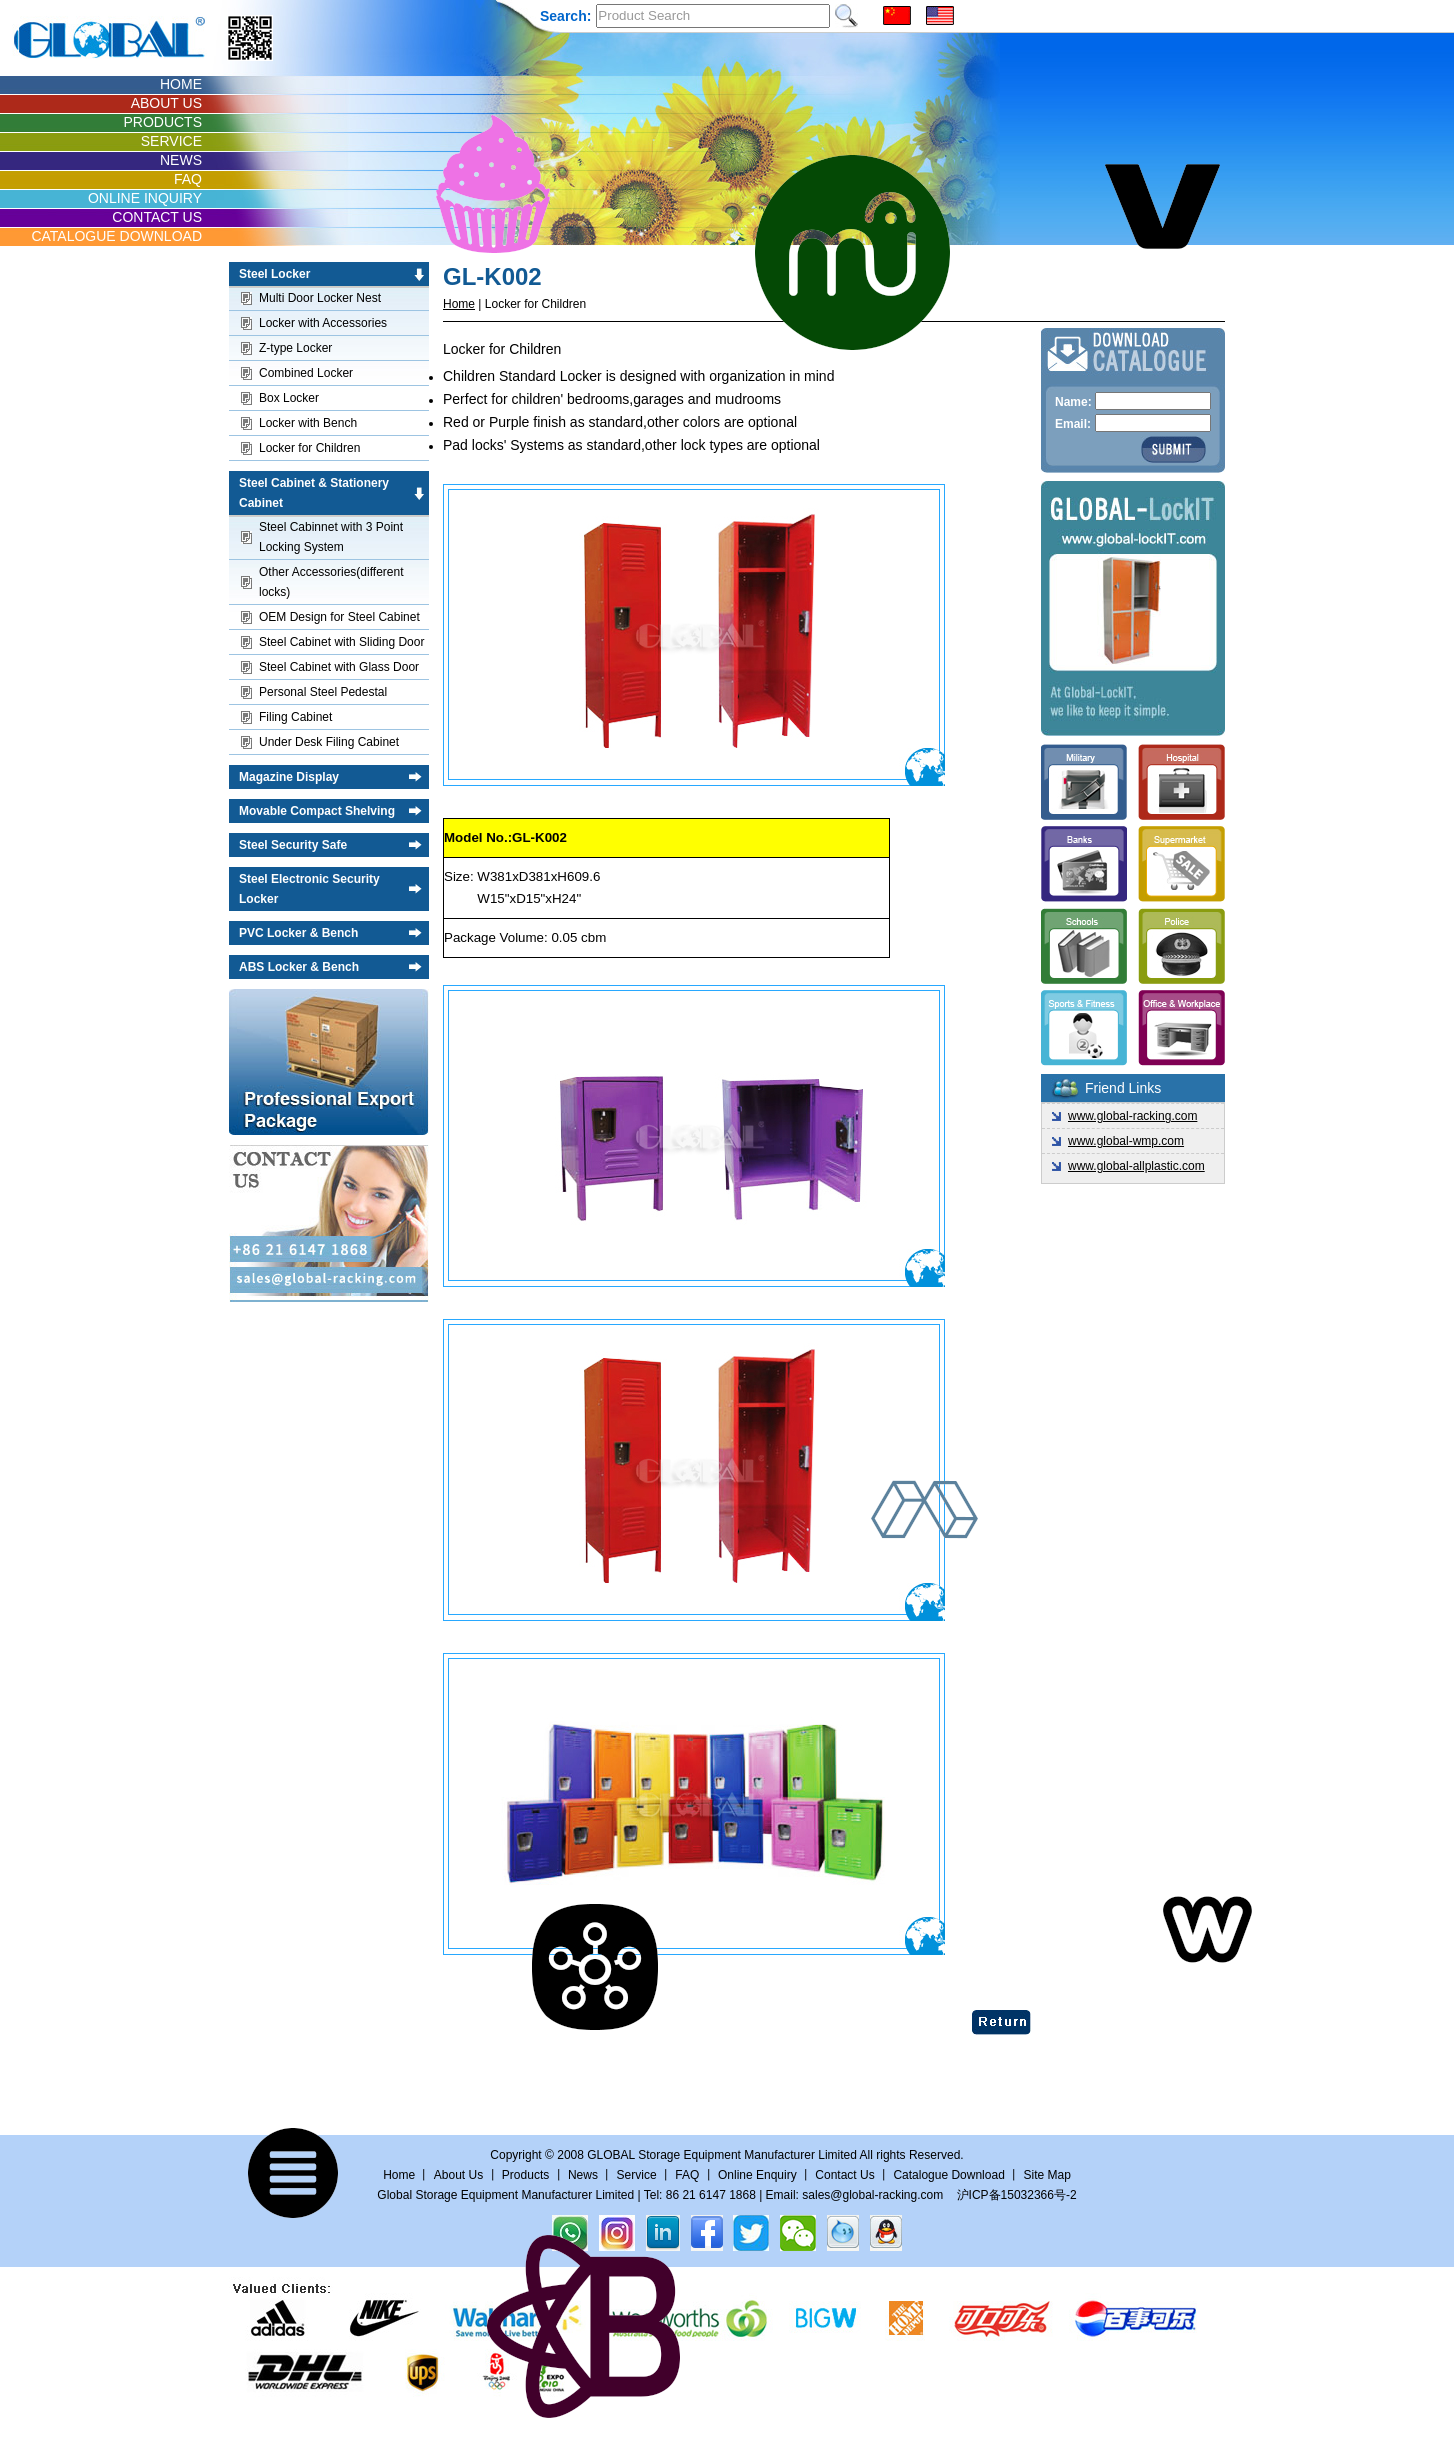 This screenshot has width=1454, height=2437. I want to click on vanilla extract css framework logo, so click(493, 184).